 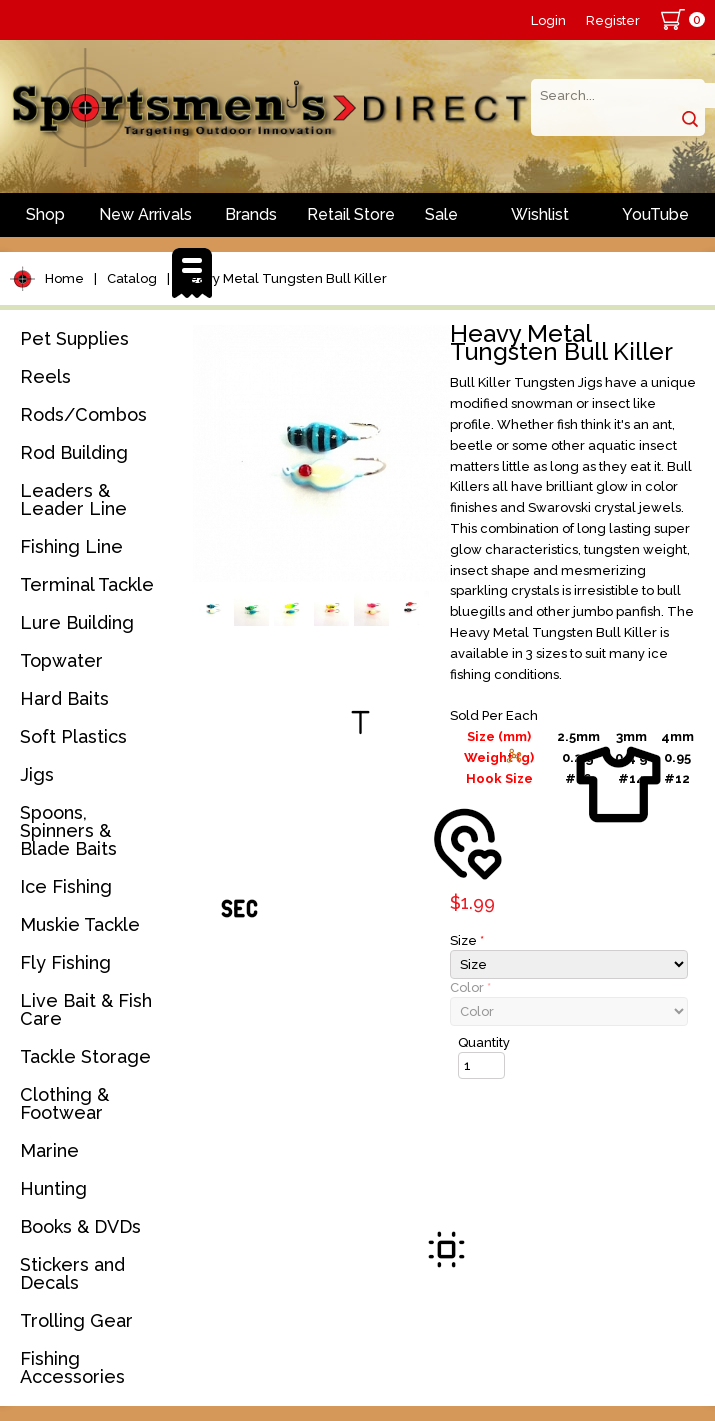 What do you see at coordinates (360, 722) in the screenshot?
I see `text formatting tool for titles` at bounding box center [360, 722].